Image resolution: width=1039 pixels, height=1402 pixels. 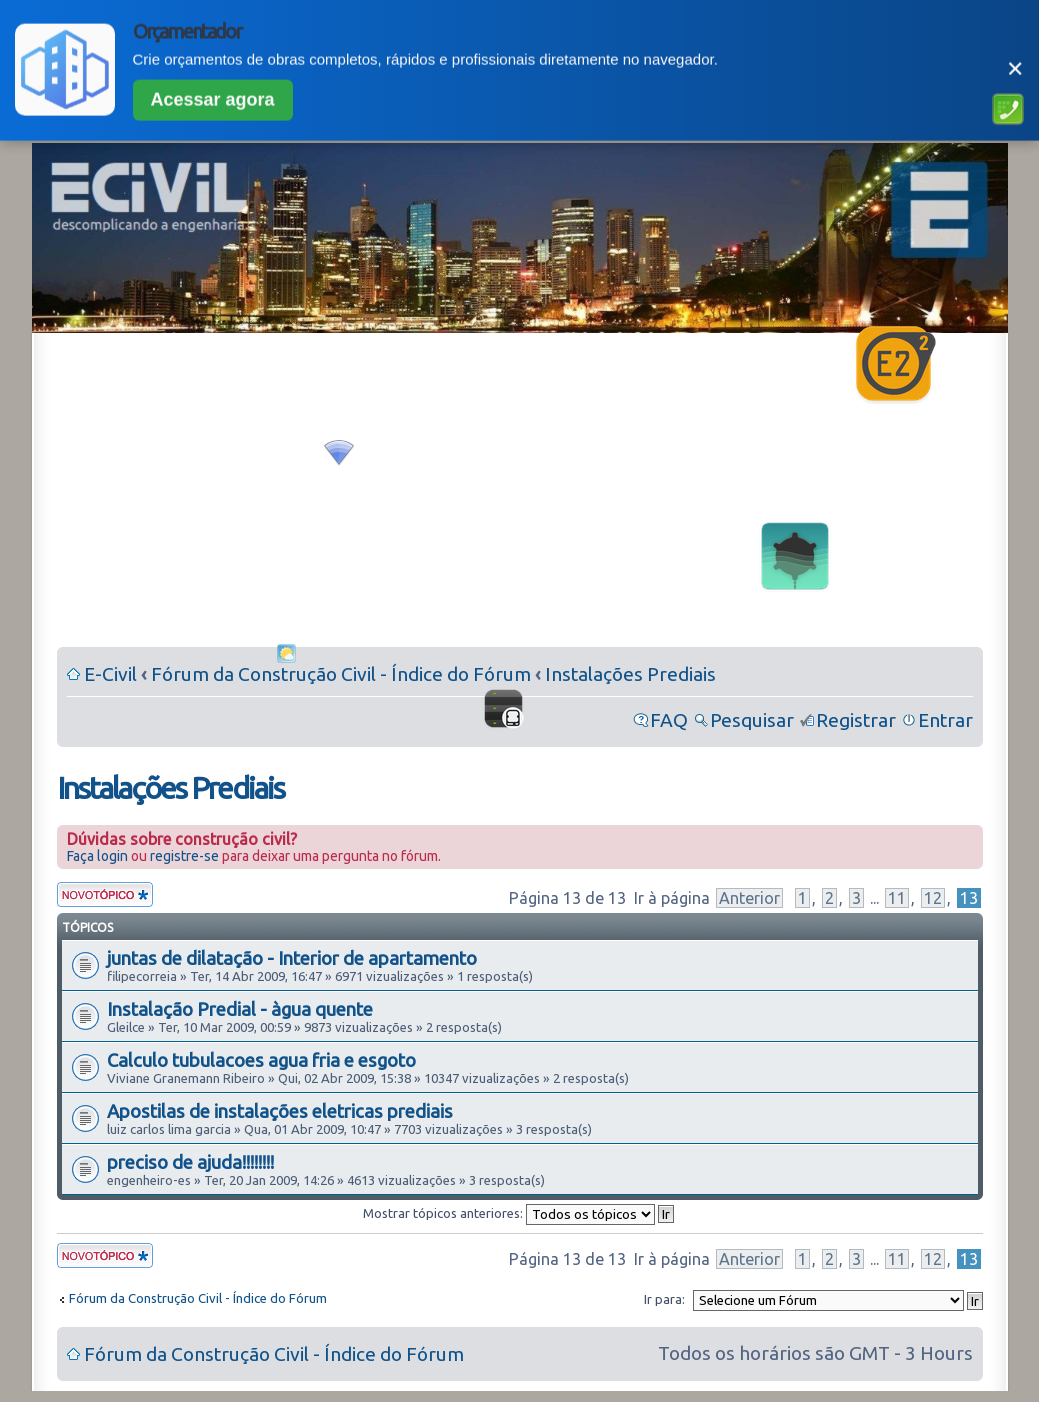 I want to click on launch Half-Life 2: Episode 2, so click(x=893, y=363).